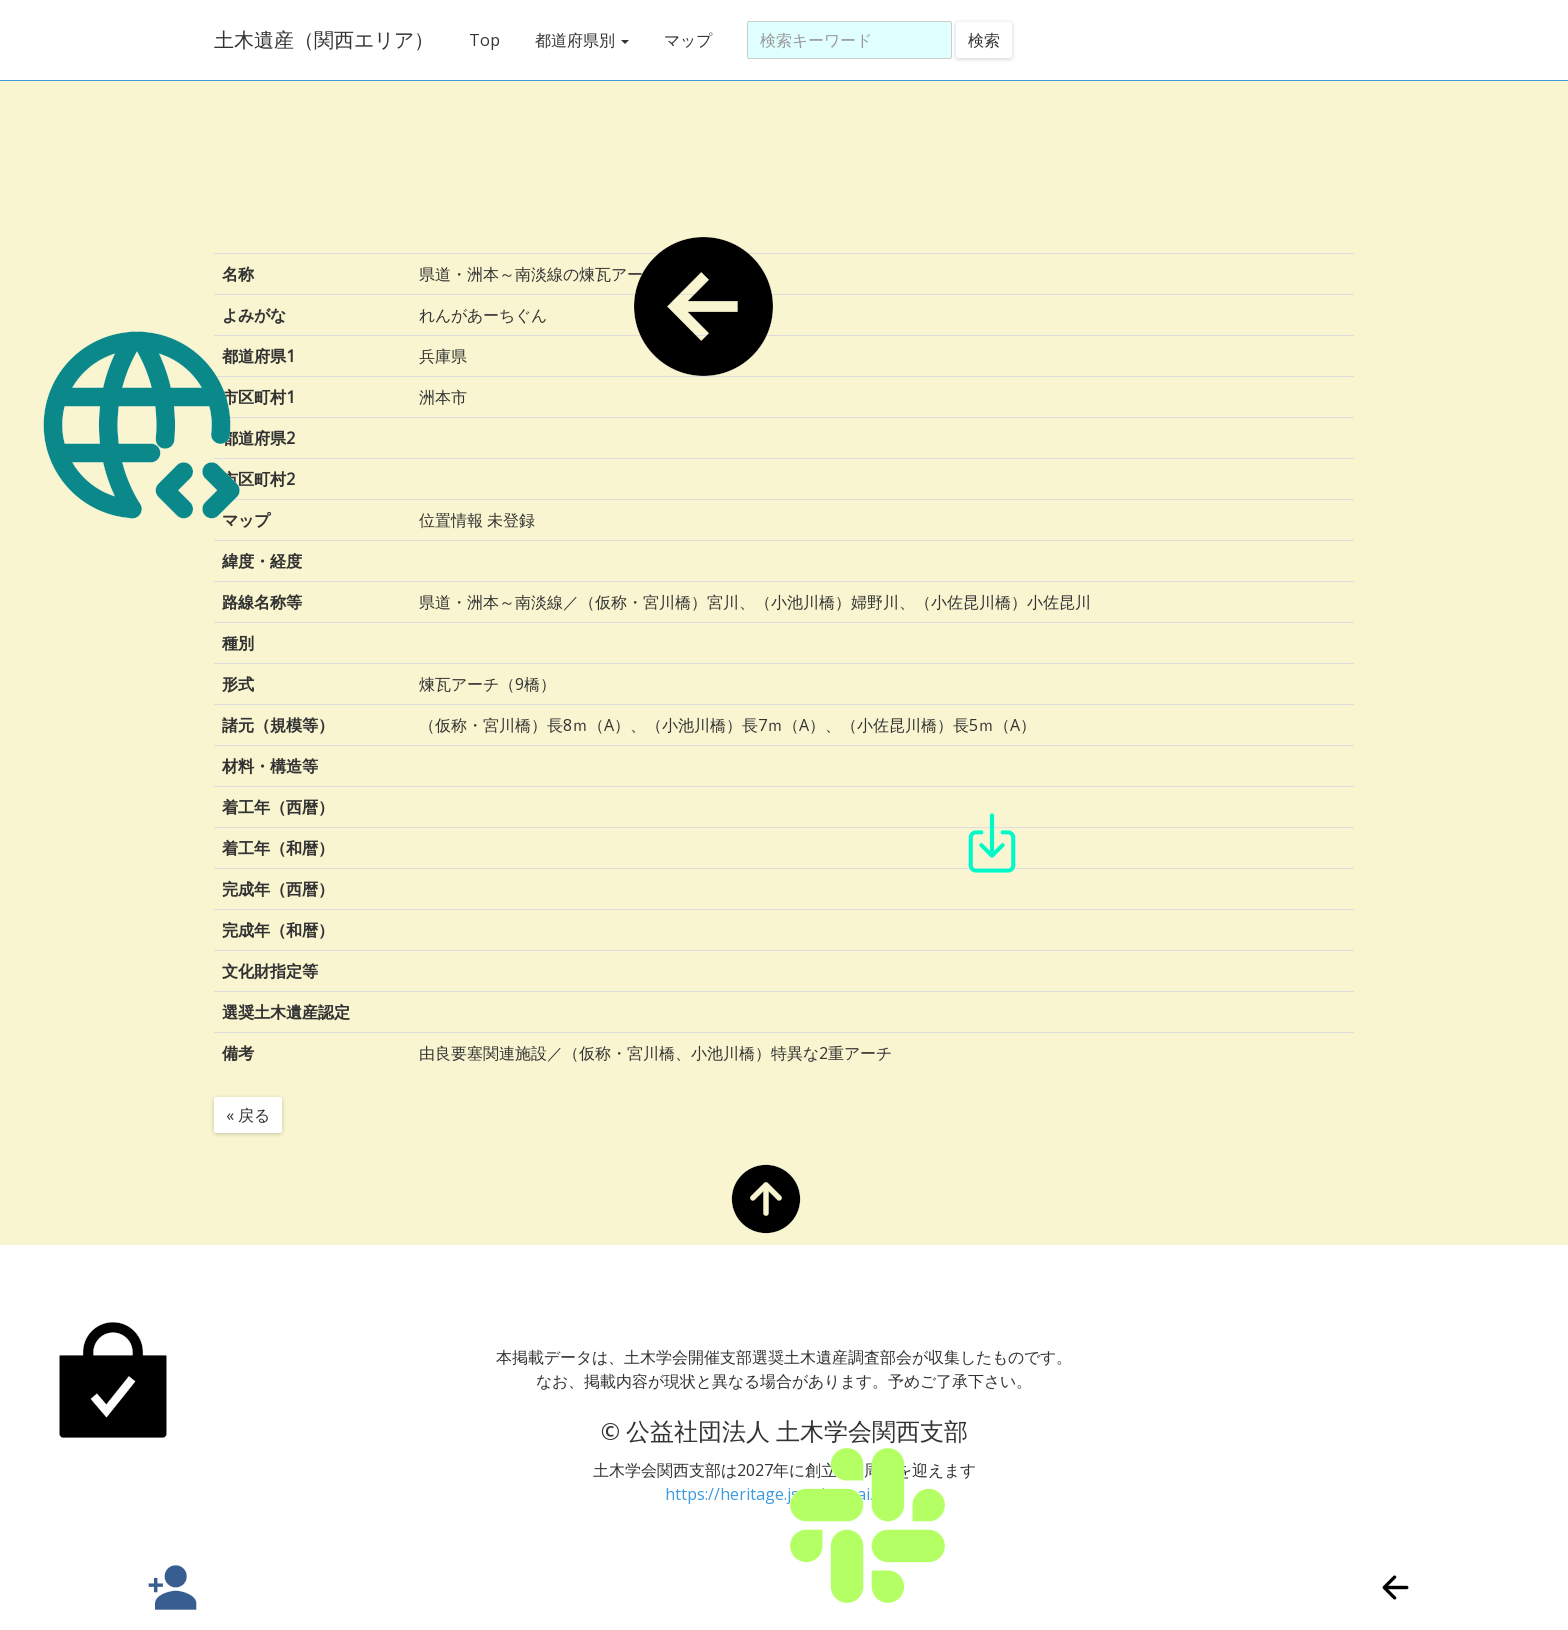 The width and height of the screenshot is (1568, 1630). What do you see at coordinates (113, 1380) in the screenshot?
I see `order confirmed or purchase complete` at bounding box center [113, 1380].